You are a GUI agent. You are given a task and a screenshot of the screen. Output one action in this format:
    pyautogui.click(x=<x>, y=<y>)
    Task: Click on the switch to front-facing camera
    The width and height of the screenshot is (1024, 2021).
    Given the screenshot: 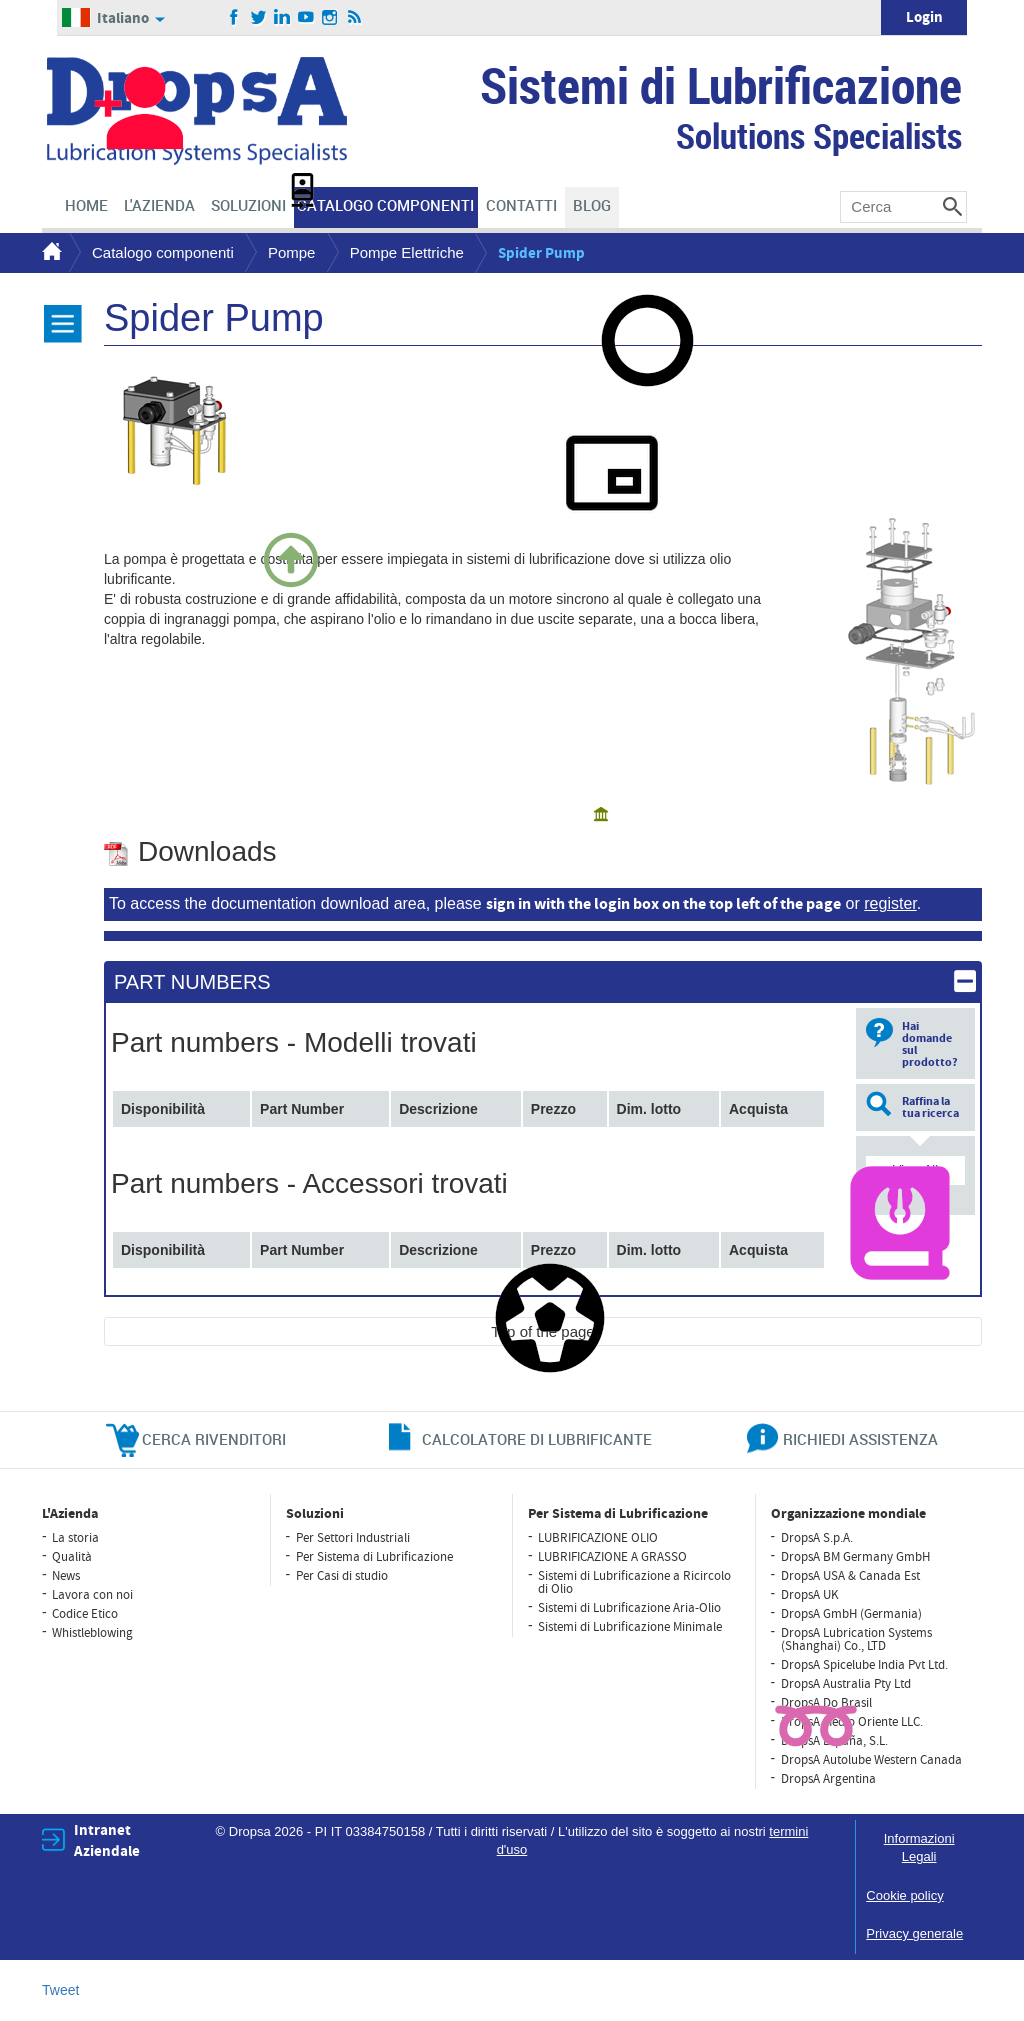 What is the action you would take?
    pyautogui.click(x=302, y=191)
    